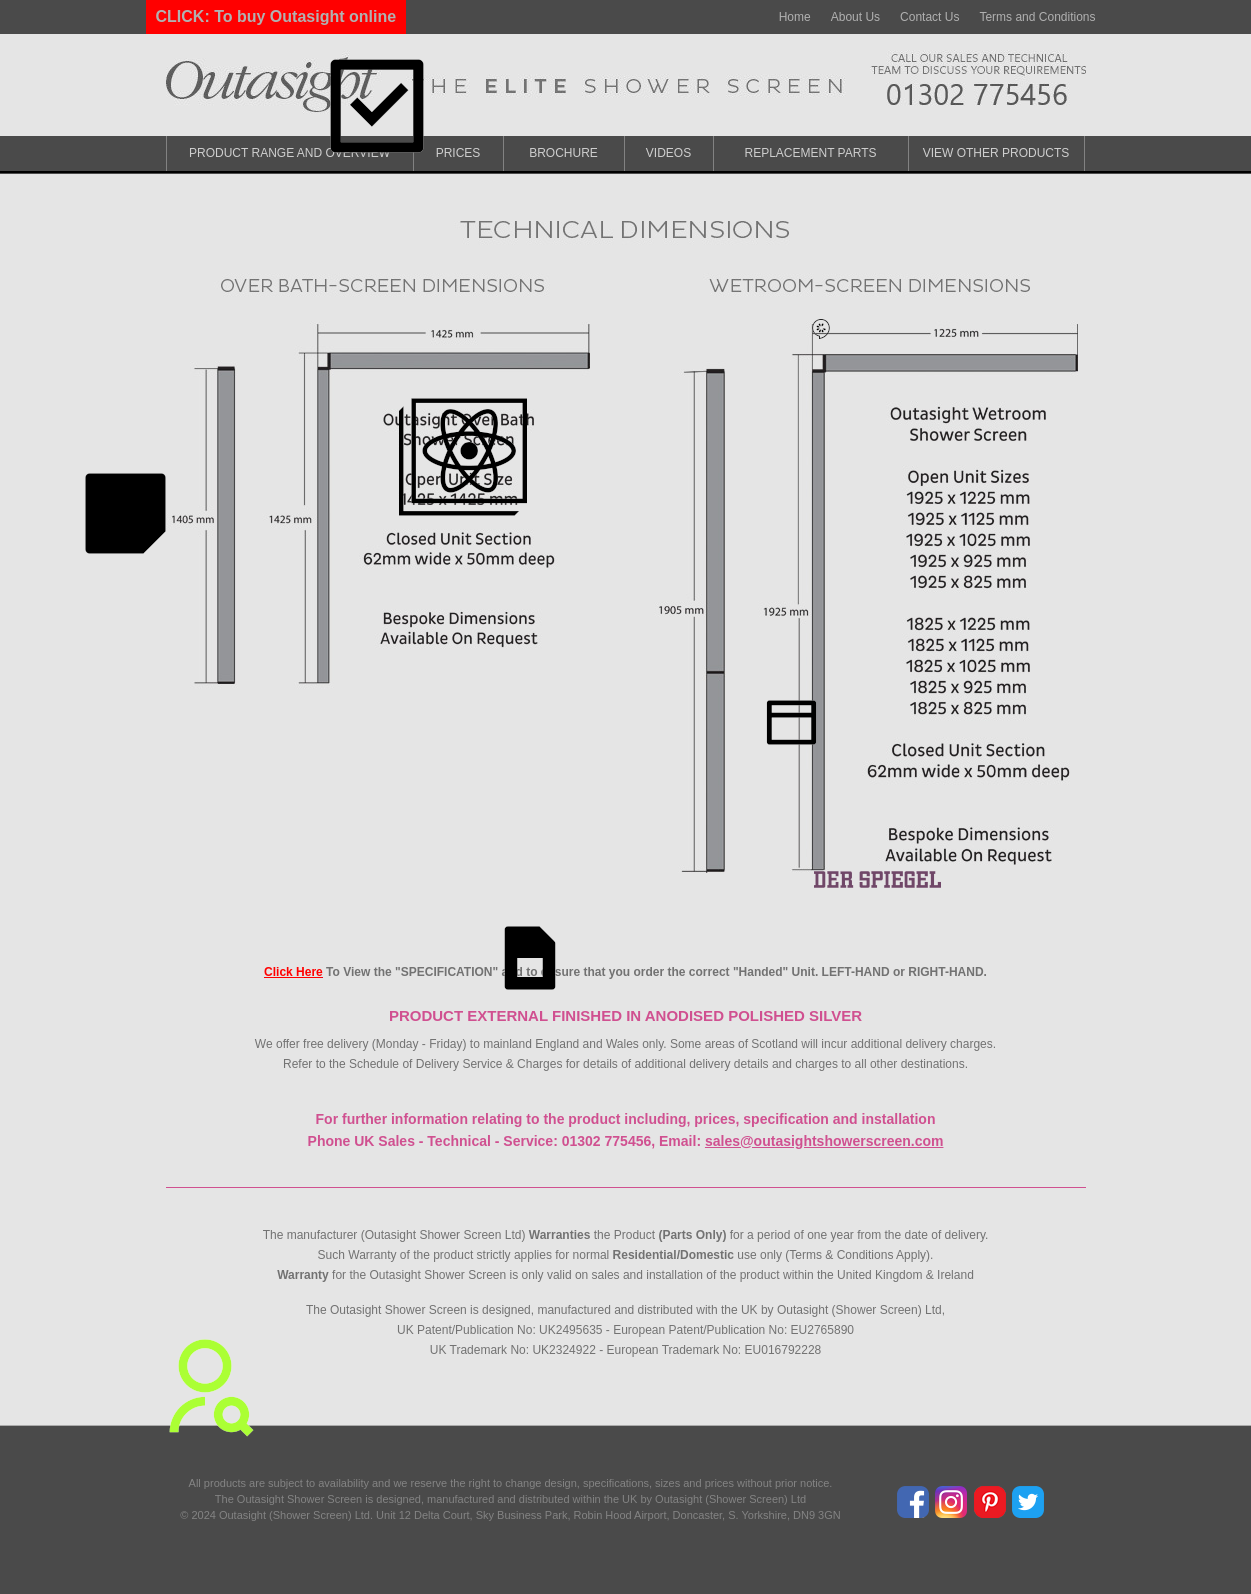 The image size is (1251, 1594). Describe the element at coordinates (530, 958) in the screenshot. I see `view SIM card information` at that location.